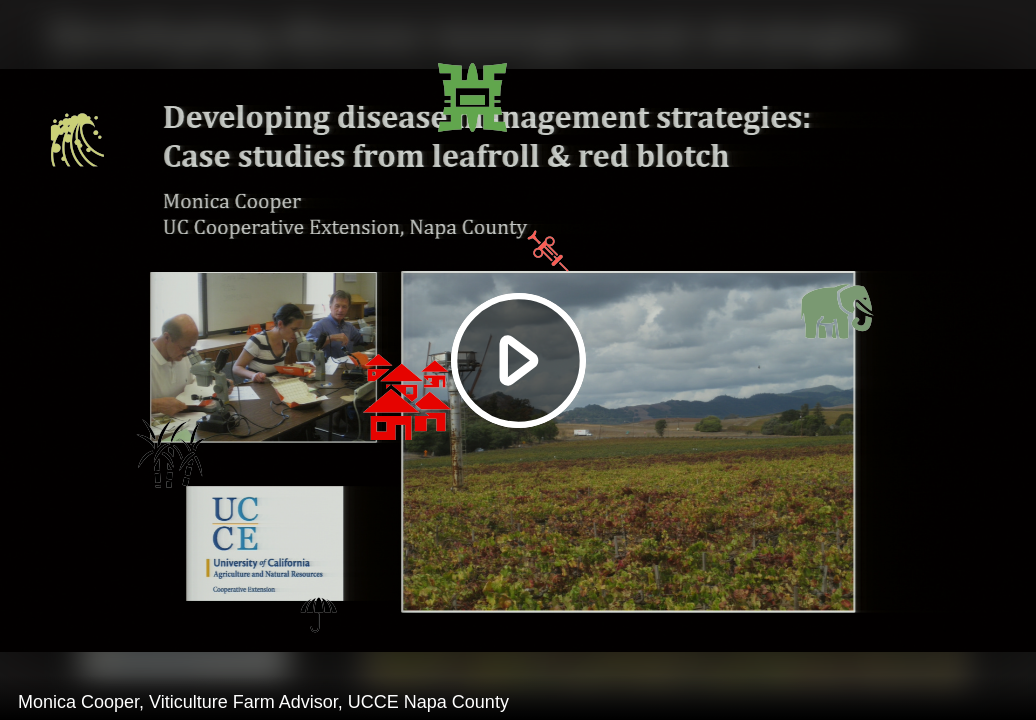 The image size is (1036, 720). What do you see at coordinates (318, 614) in the screenshot?
I see `view weather forecast or rain conditions` at bounding box center [318, 614].